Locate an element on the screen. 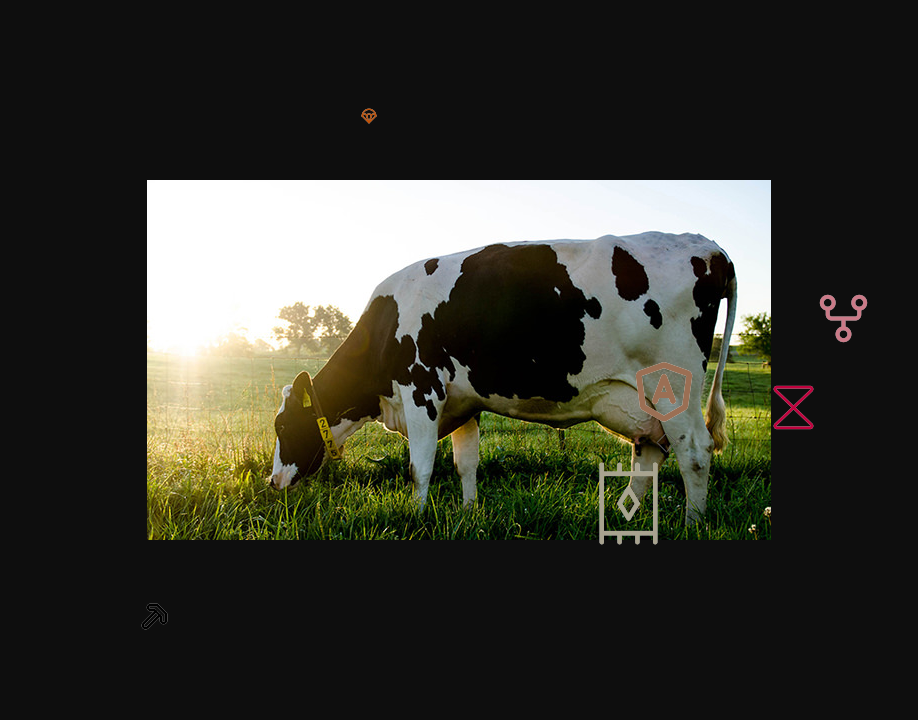 The width and height of the screenshot is (918, 720). select or pick an item from a list is located at coordinates (154, 616).